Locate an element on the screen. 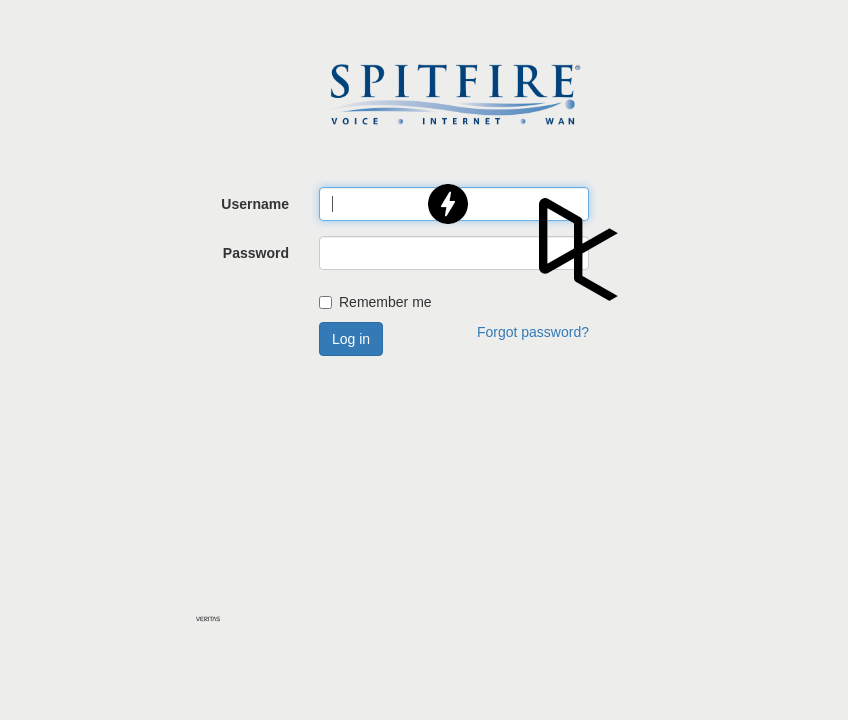 Image resolution: width=848 pixels, height=720 pixels. open the DataCamp app is located at coordinates (578, 249).